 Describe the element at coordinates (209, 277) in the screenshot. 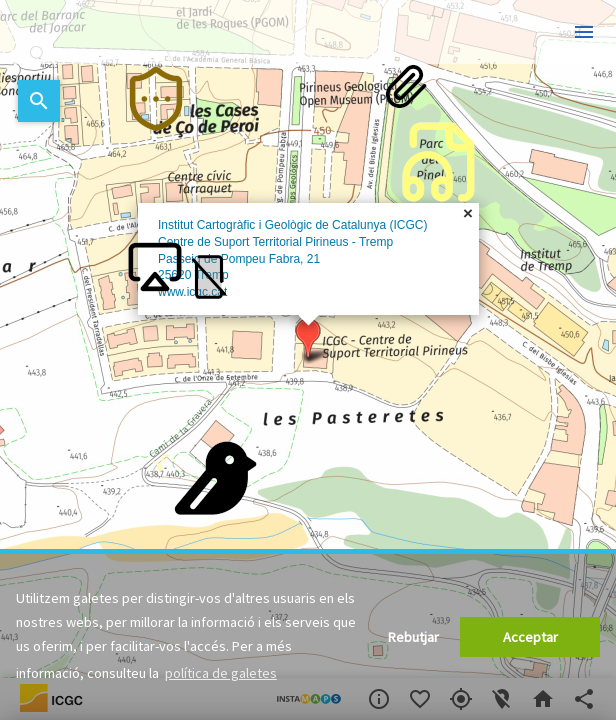

I see `mobile device is unavailable or disabled` at that location.